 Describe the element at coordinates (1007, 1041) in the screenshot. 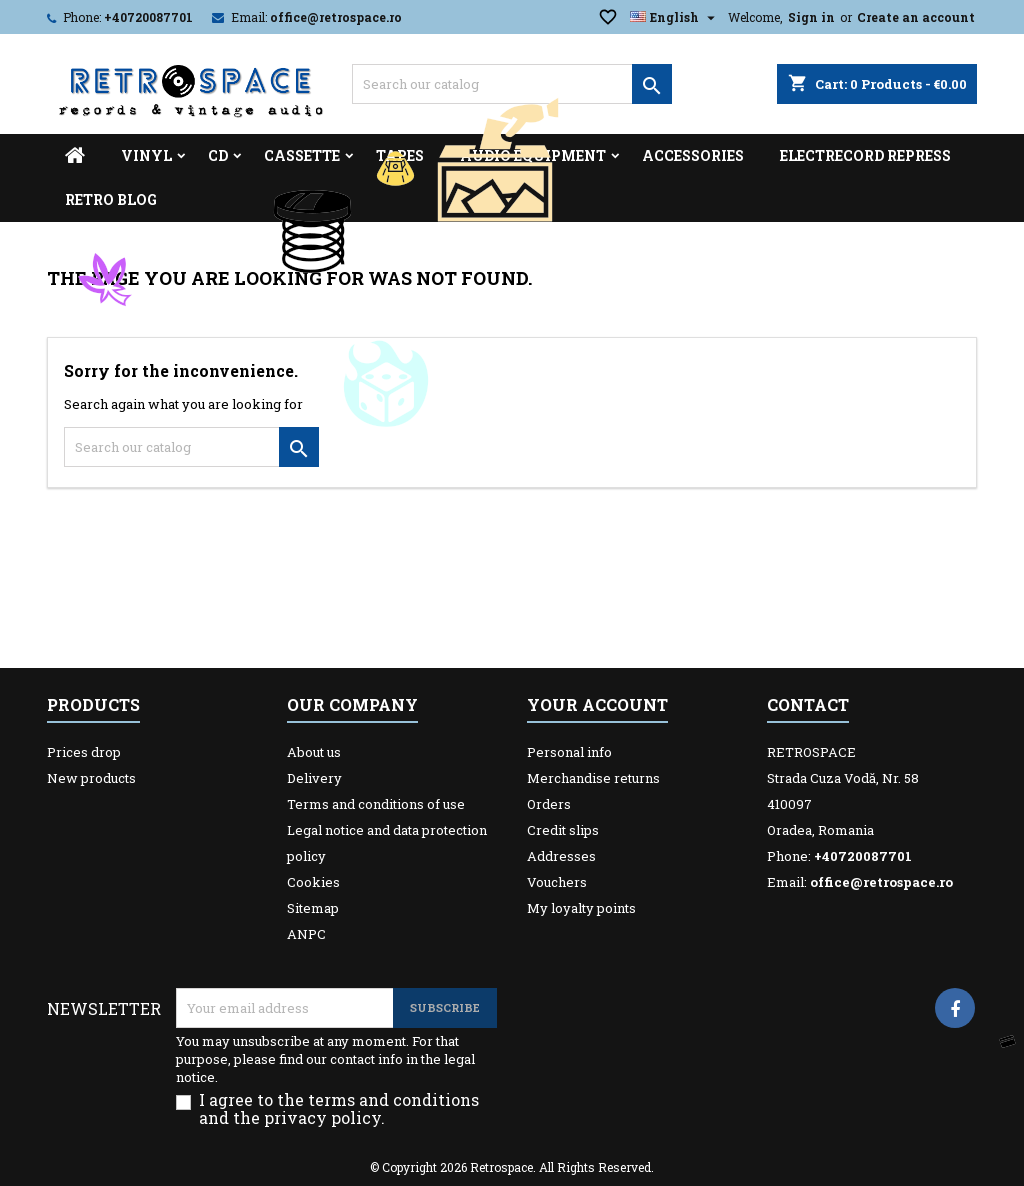

I see `swipe or tap your card to pay` at that location.